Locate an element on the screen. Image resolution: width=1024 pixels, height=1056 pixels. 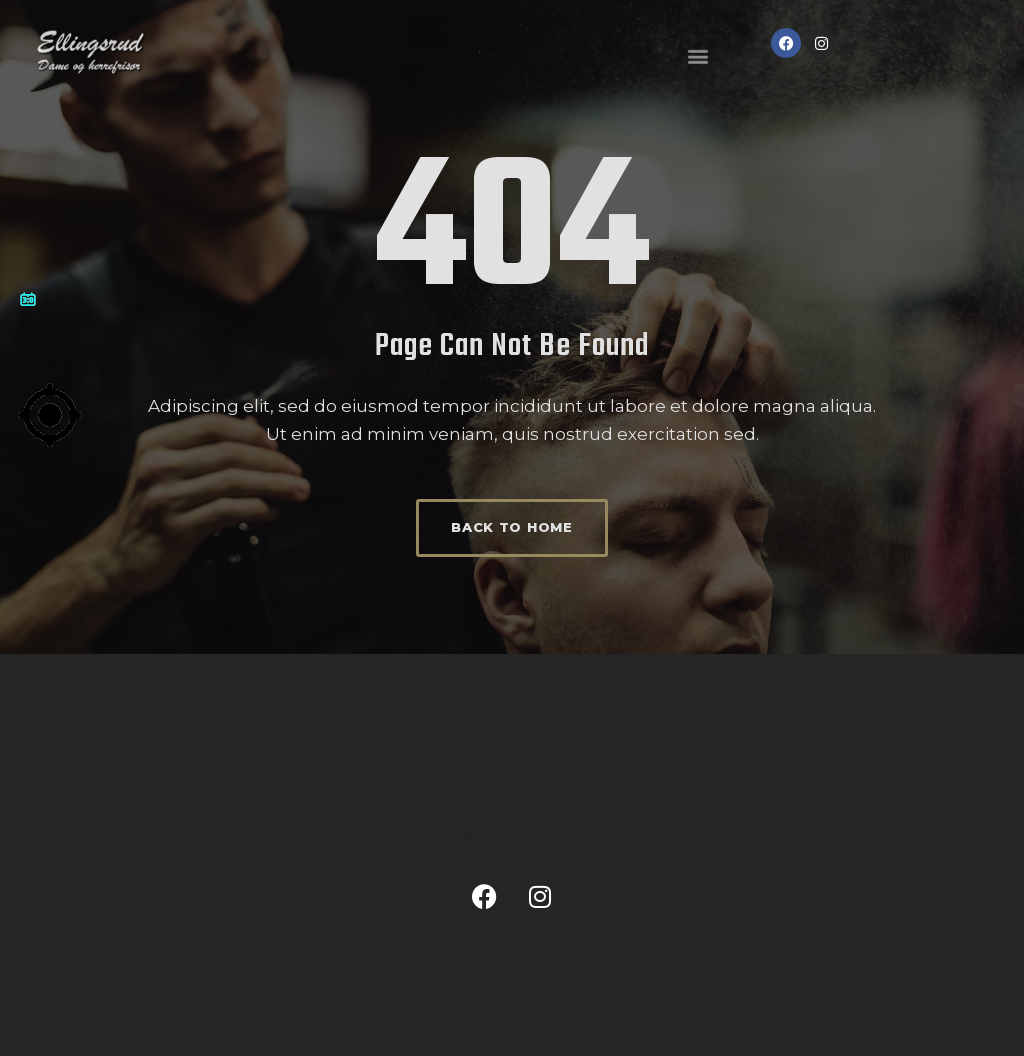
indicates GPS location is locked and active is located at coordinates (50, 415).